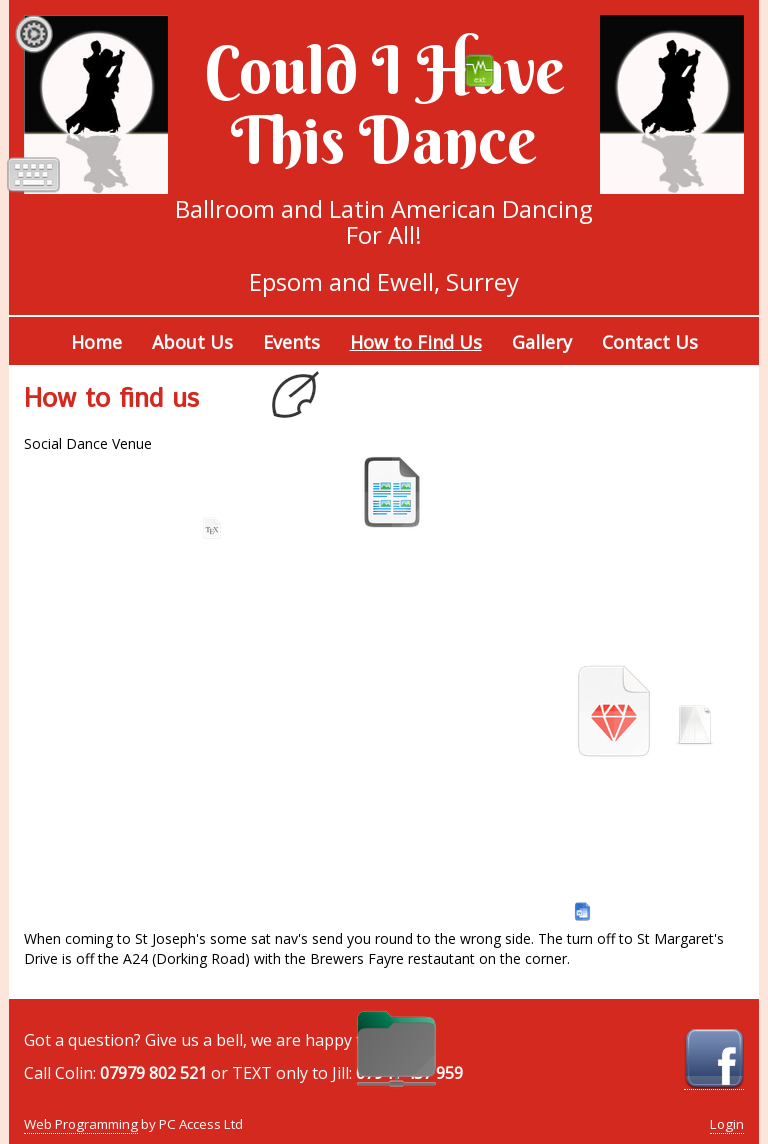 The image size is (768, 1144). I want to click on open on-screen keyboard, so click(33, 174).